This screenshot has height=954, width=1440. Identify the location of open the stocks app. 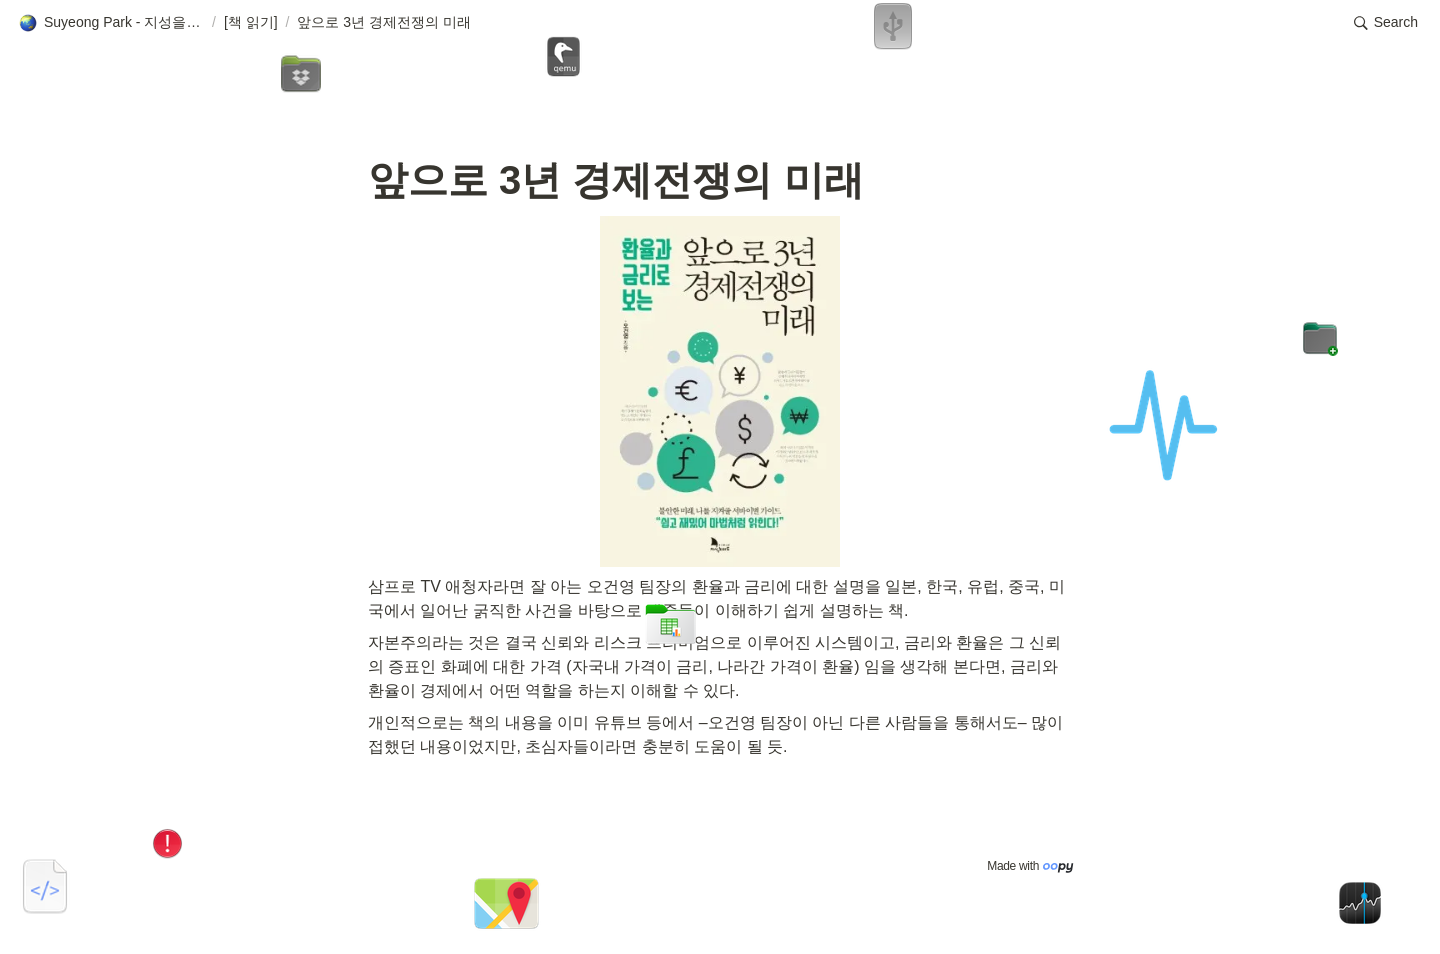
(1360, 903).